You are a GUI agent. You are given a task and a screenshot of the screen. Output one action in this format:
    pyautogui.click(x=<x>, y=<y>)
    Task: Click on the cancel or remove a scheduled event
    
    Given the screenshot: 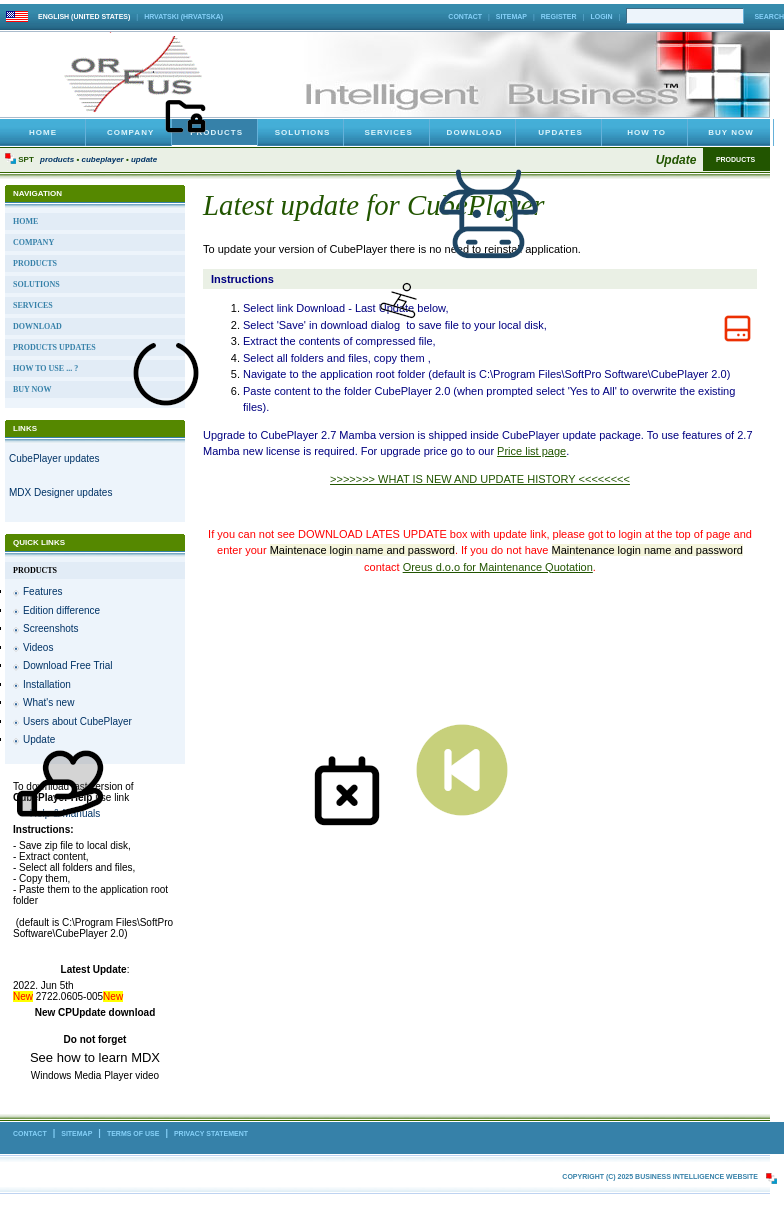 What is the action you would take?
    pyautogui.click(x=347, y=793)
    